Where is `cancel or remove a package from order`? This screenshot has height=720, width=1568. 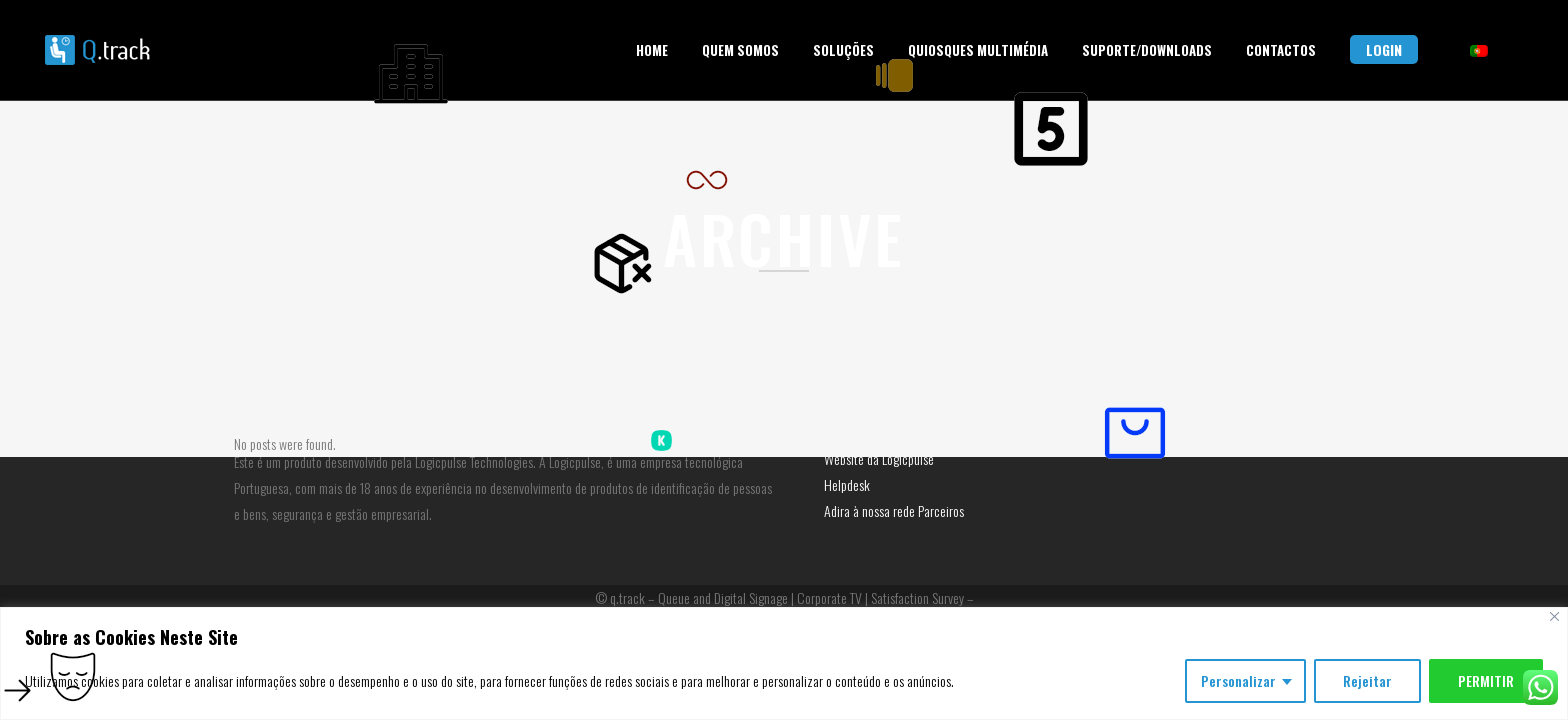
cancel or remove a package from order is located at coordinates (621, 263).